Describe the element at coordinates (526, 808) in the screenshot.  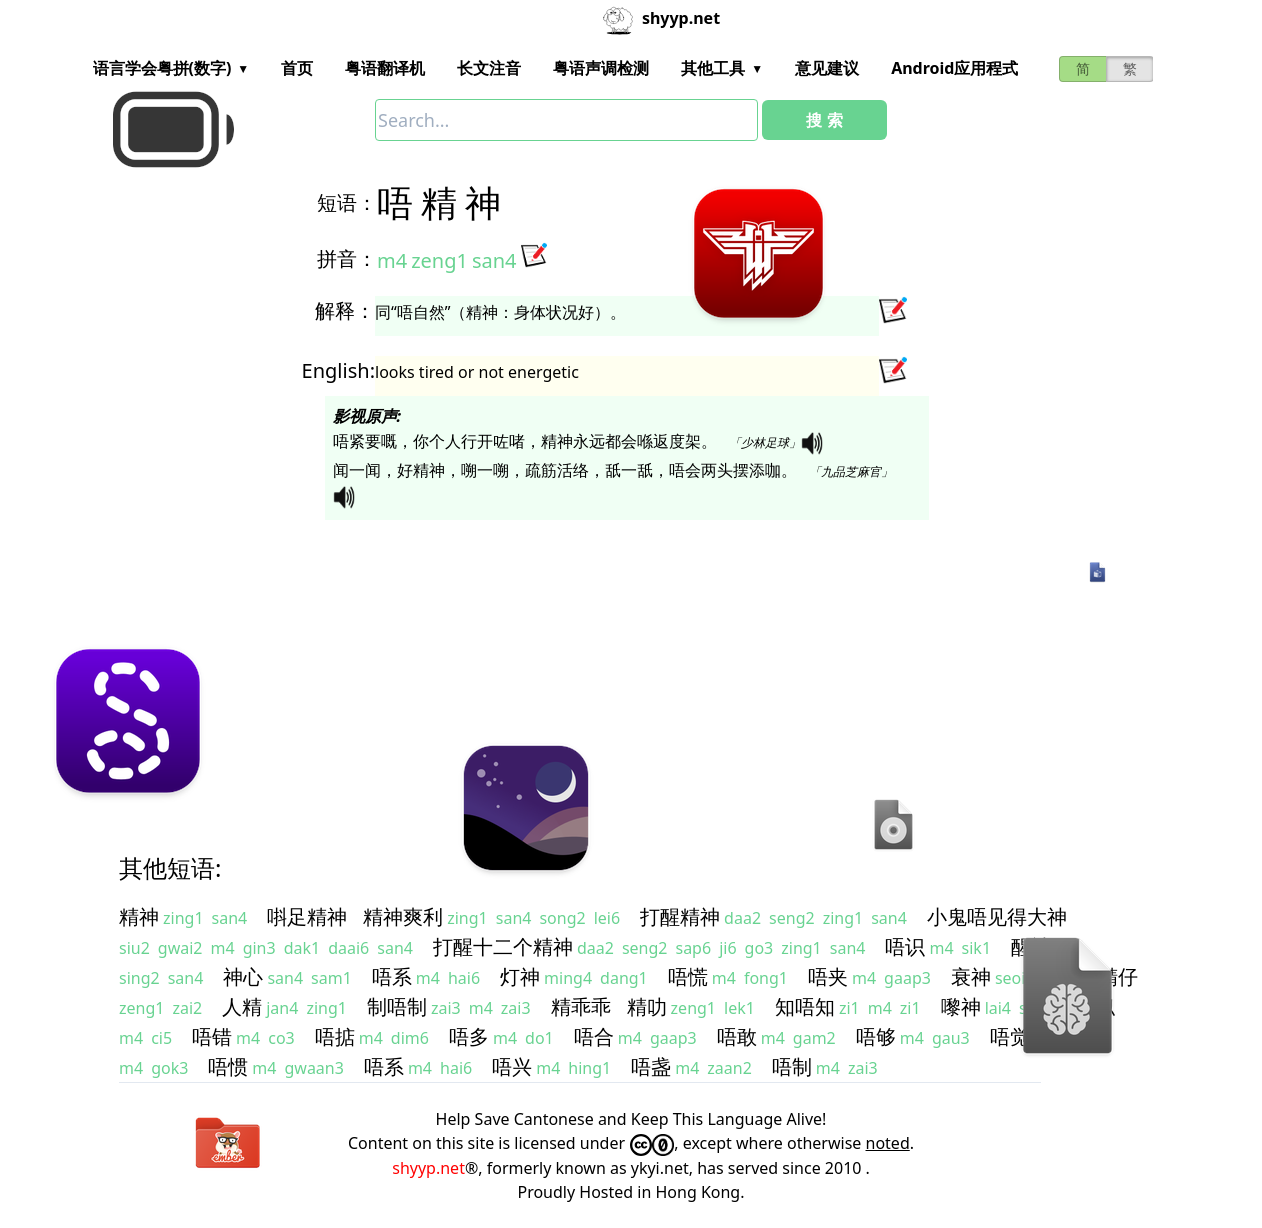
I see `open stellarium planetarium app` at that location.